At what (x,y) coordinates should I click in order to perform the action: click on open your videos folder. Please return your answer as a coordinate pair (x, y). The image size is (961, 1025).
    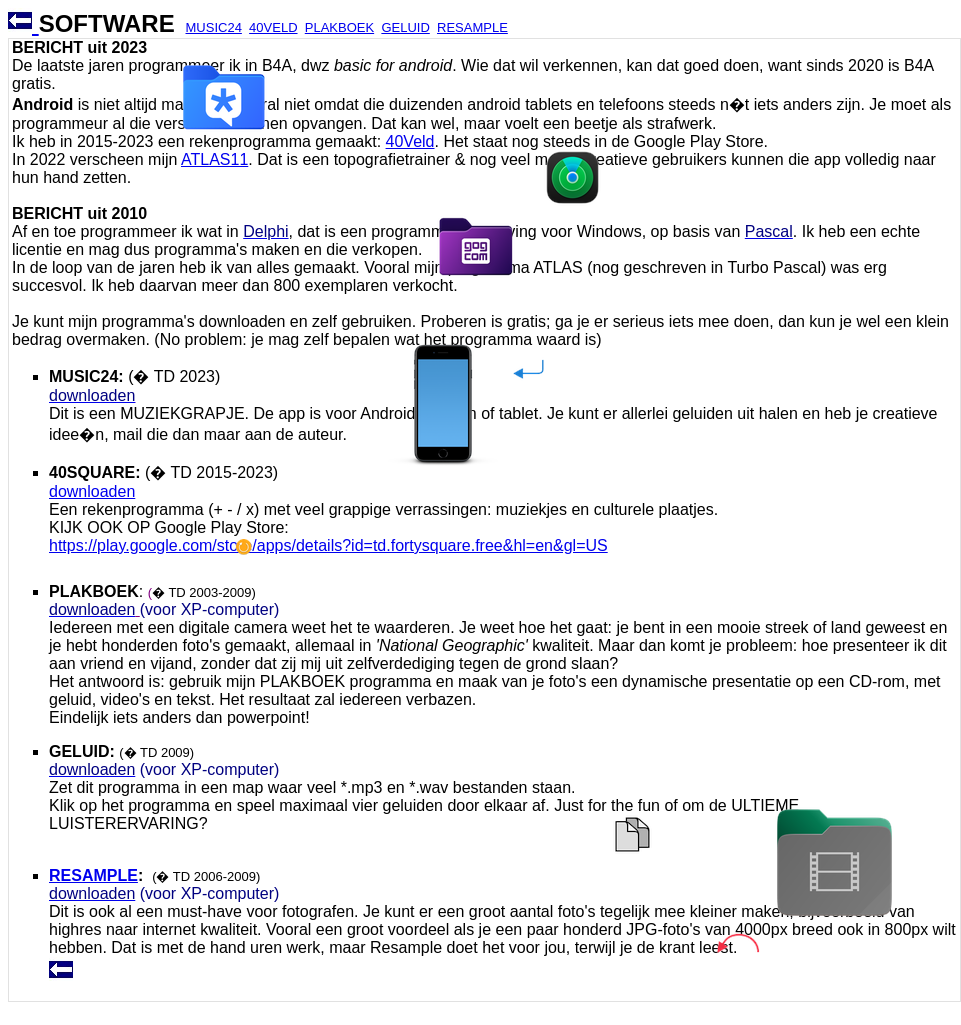
    Looking at the image, I should click on (834, 862).